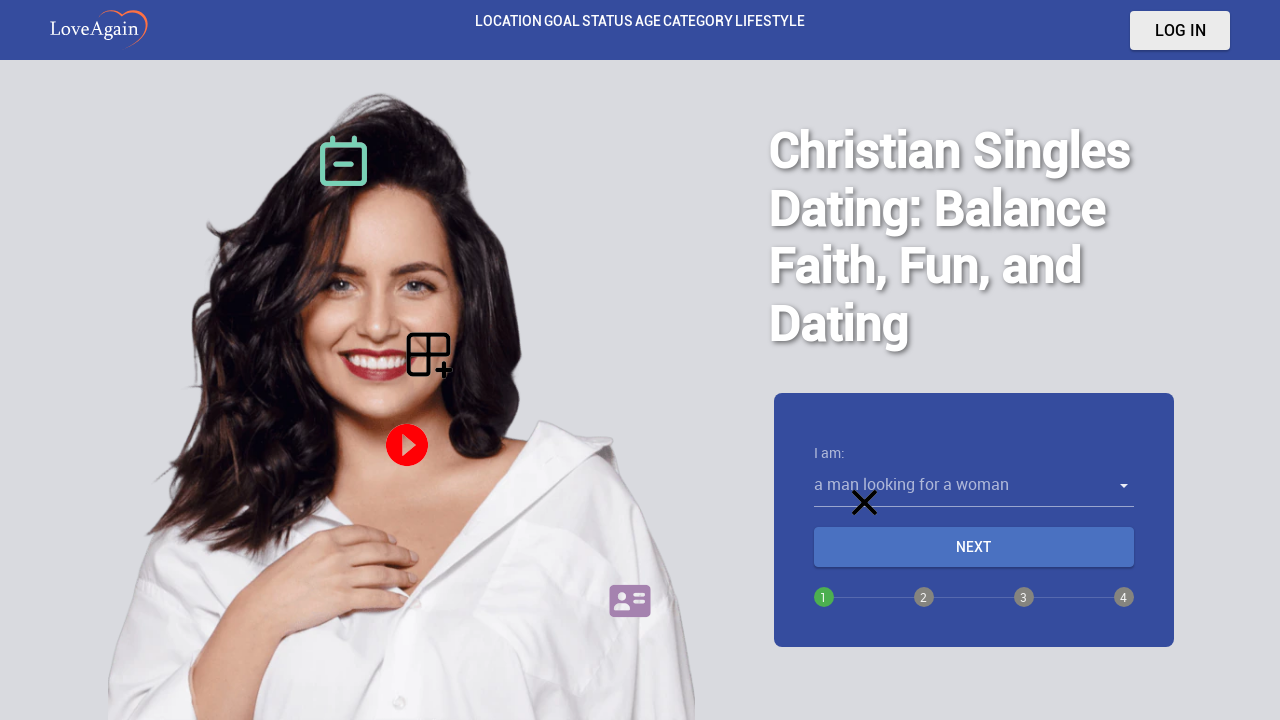 The image size is (1280, 720). I want to click on close the current window or dialog, so click(864, 502).